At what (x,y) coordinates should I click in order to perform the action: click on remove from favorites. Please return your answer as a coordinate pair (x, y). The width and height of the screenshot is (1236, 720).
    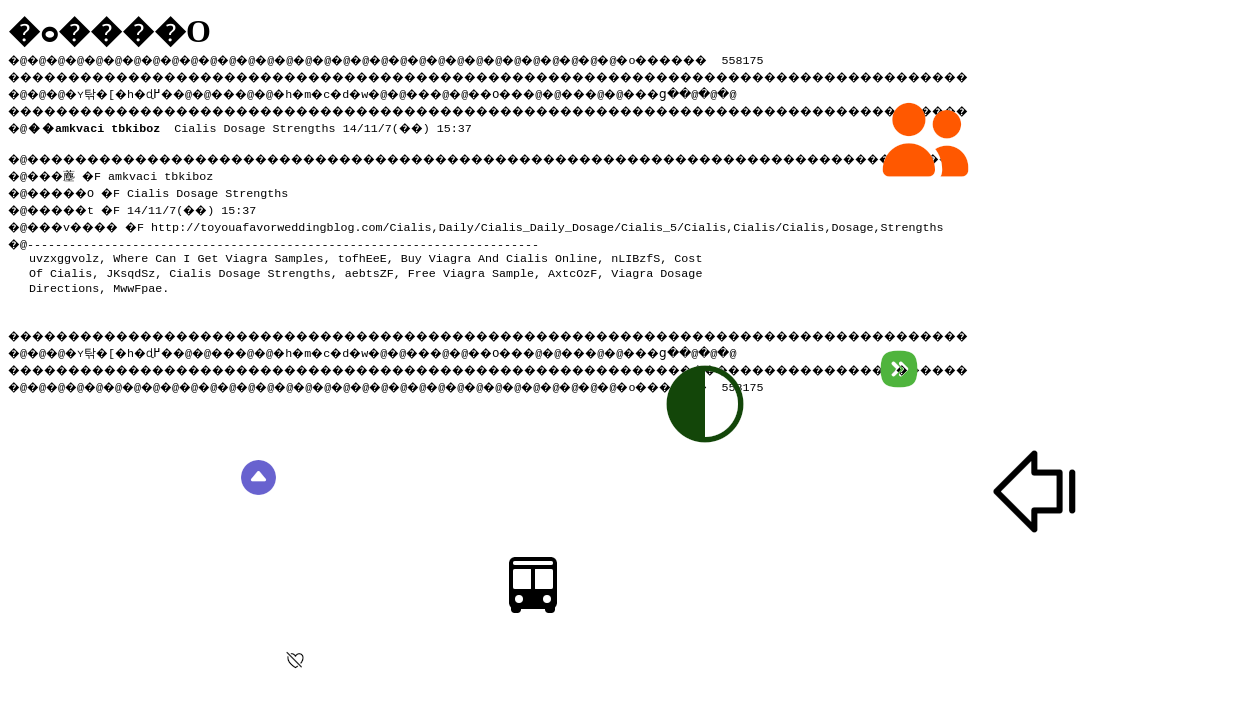
    Looking at the image, I should click on (295, 660).